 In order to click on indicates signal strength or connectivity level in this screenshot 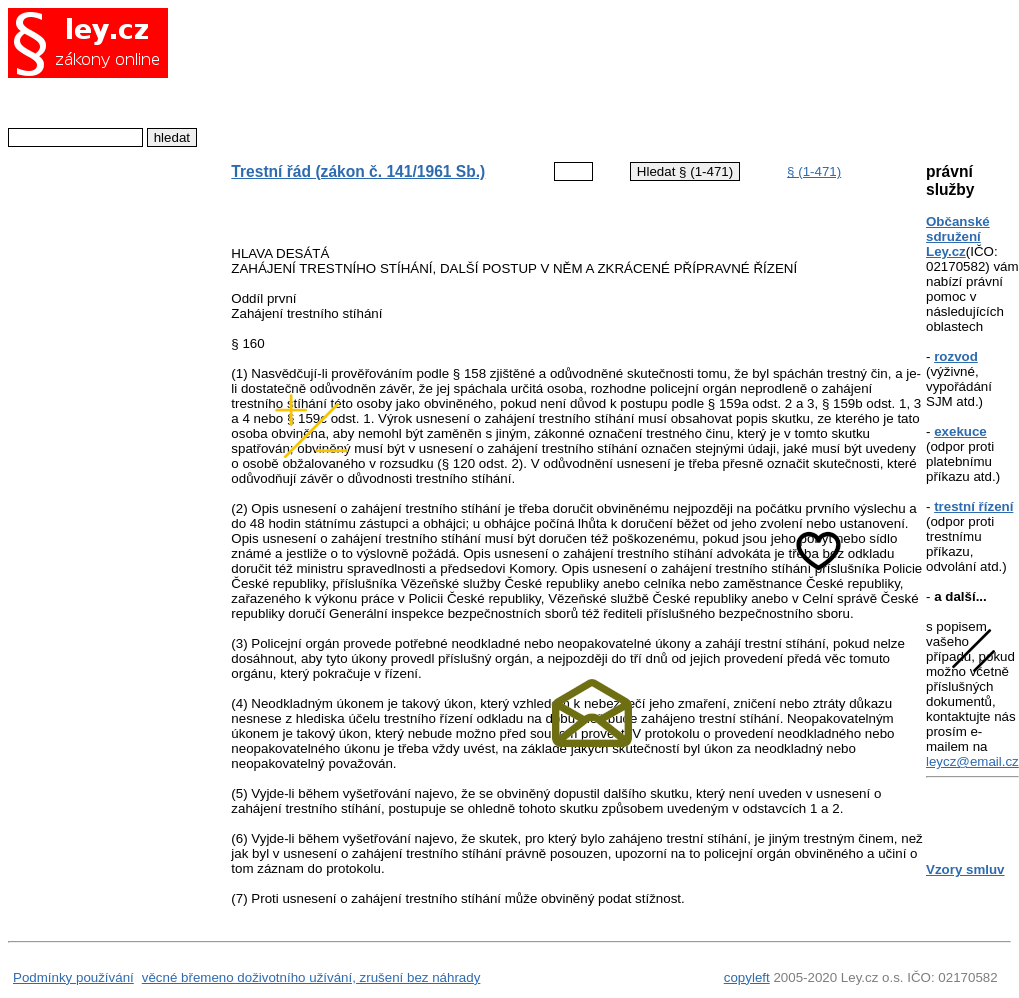, I will do `click(974, 651)`.